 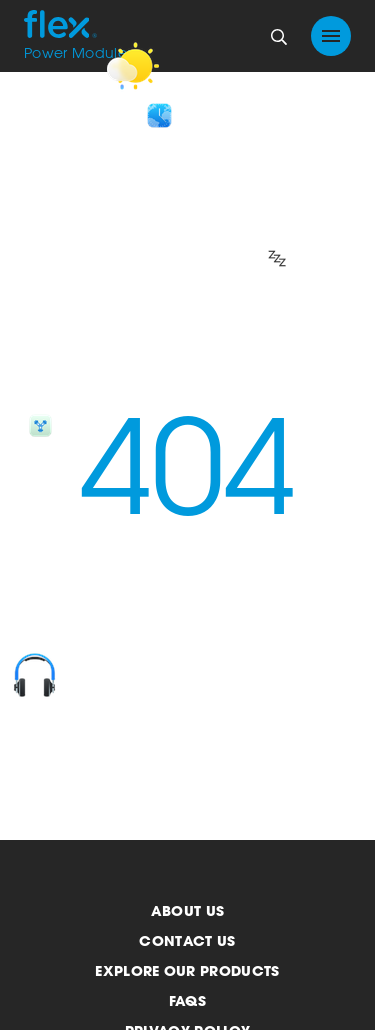 I want to click on open network time protocol settings, so click(x=159, y=115).